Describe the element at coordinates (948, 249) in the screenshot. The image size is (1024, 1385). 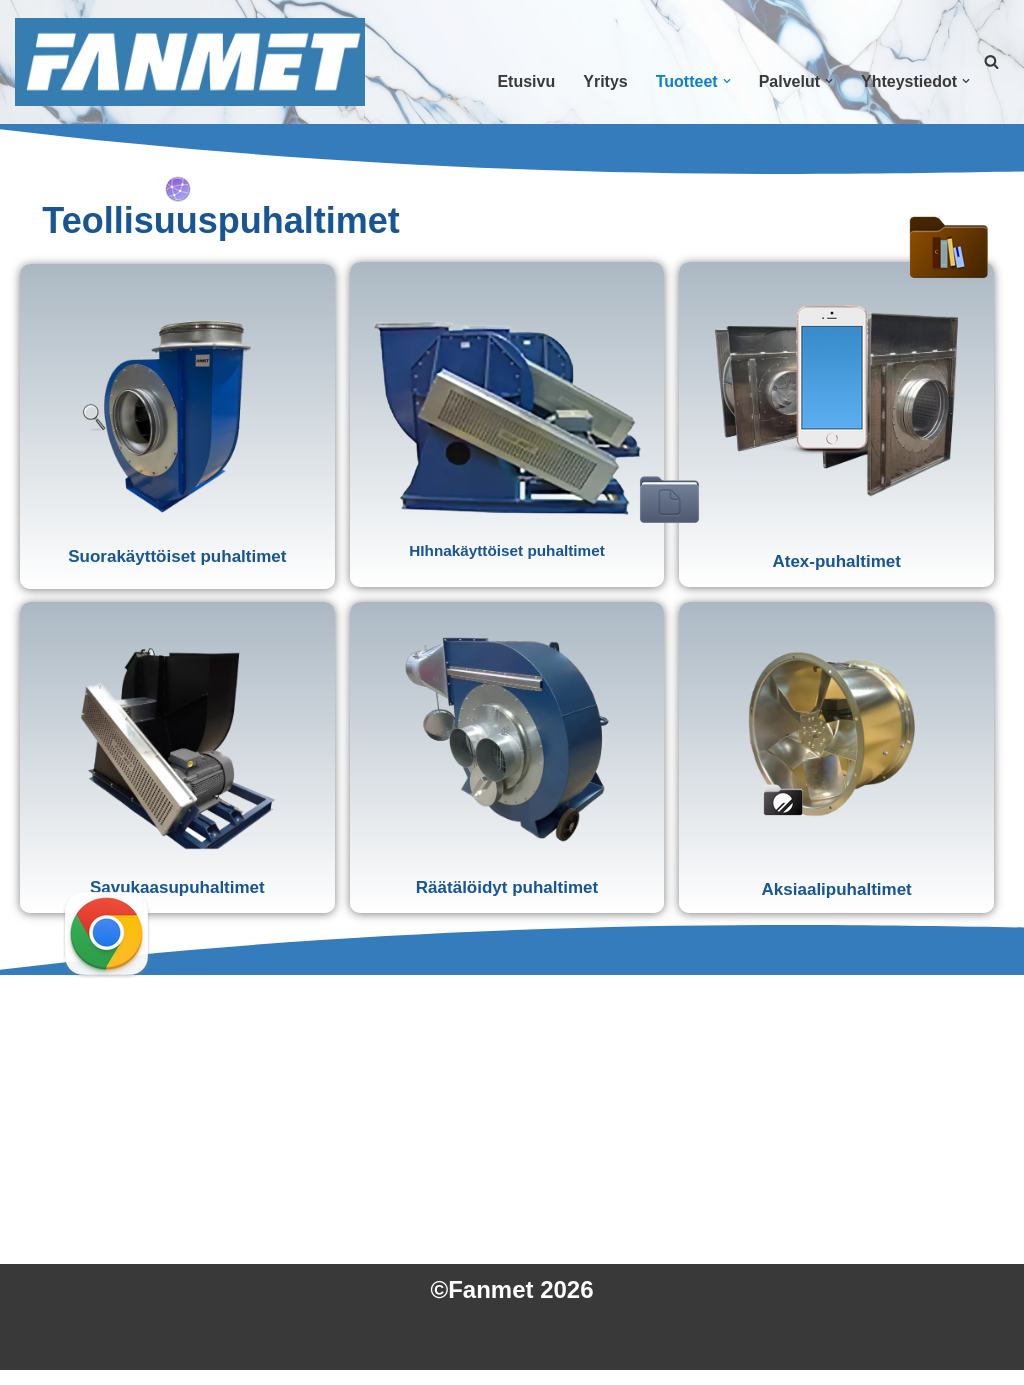
I see `open calibre e-book library folder` at that location.